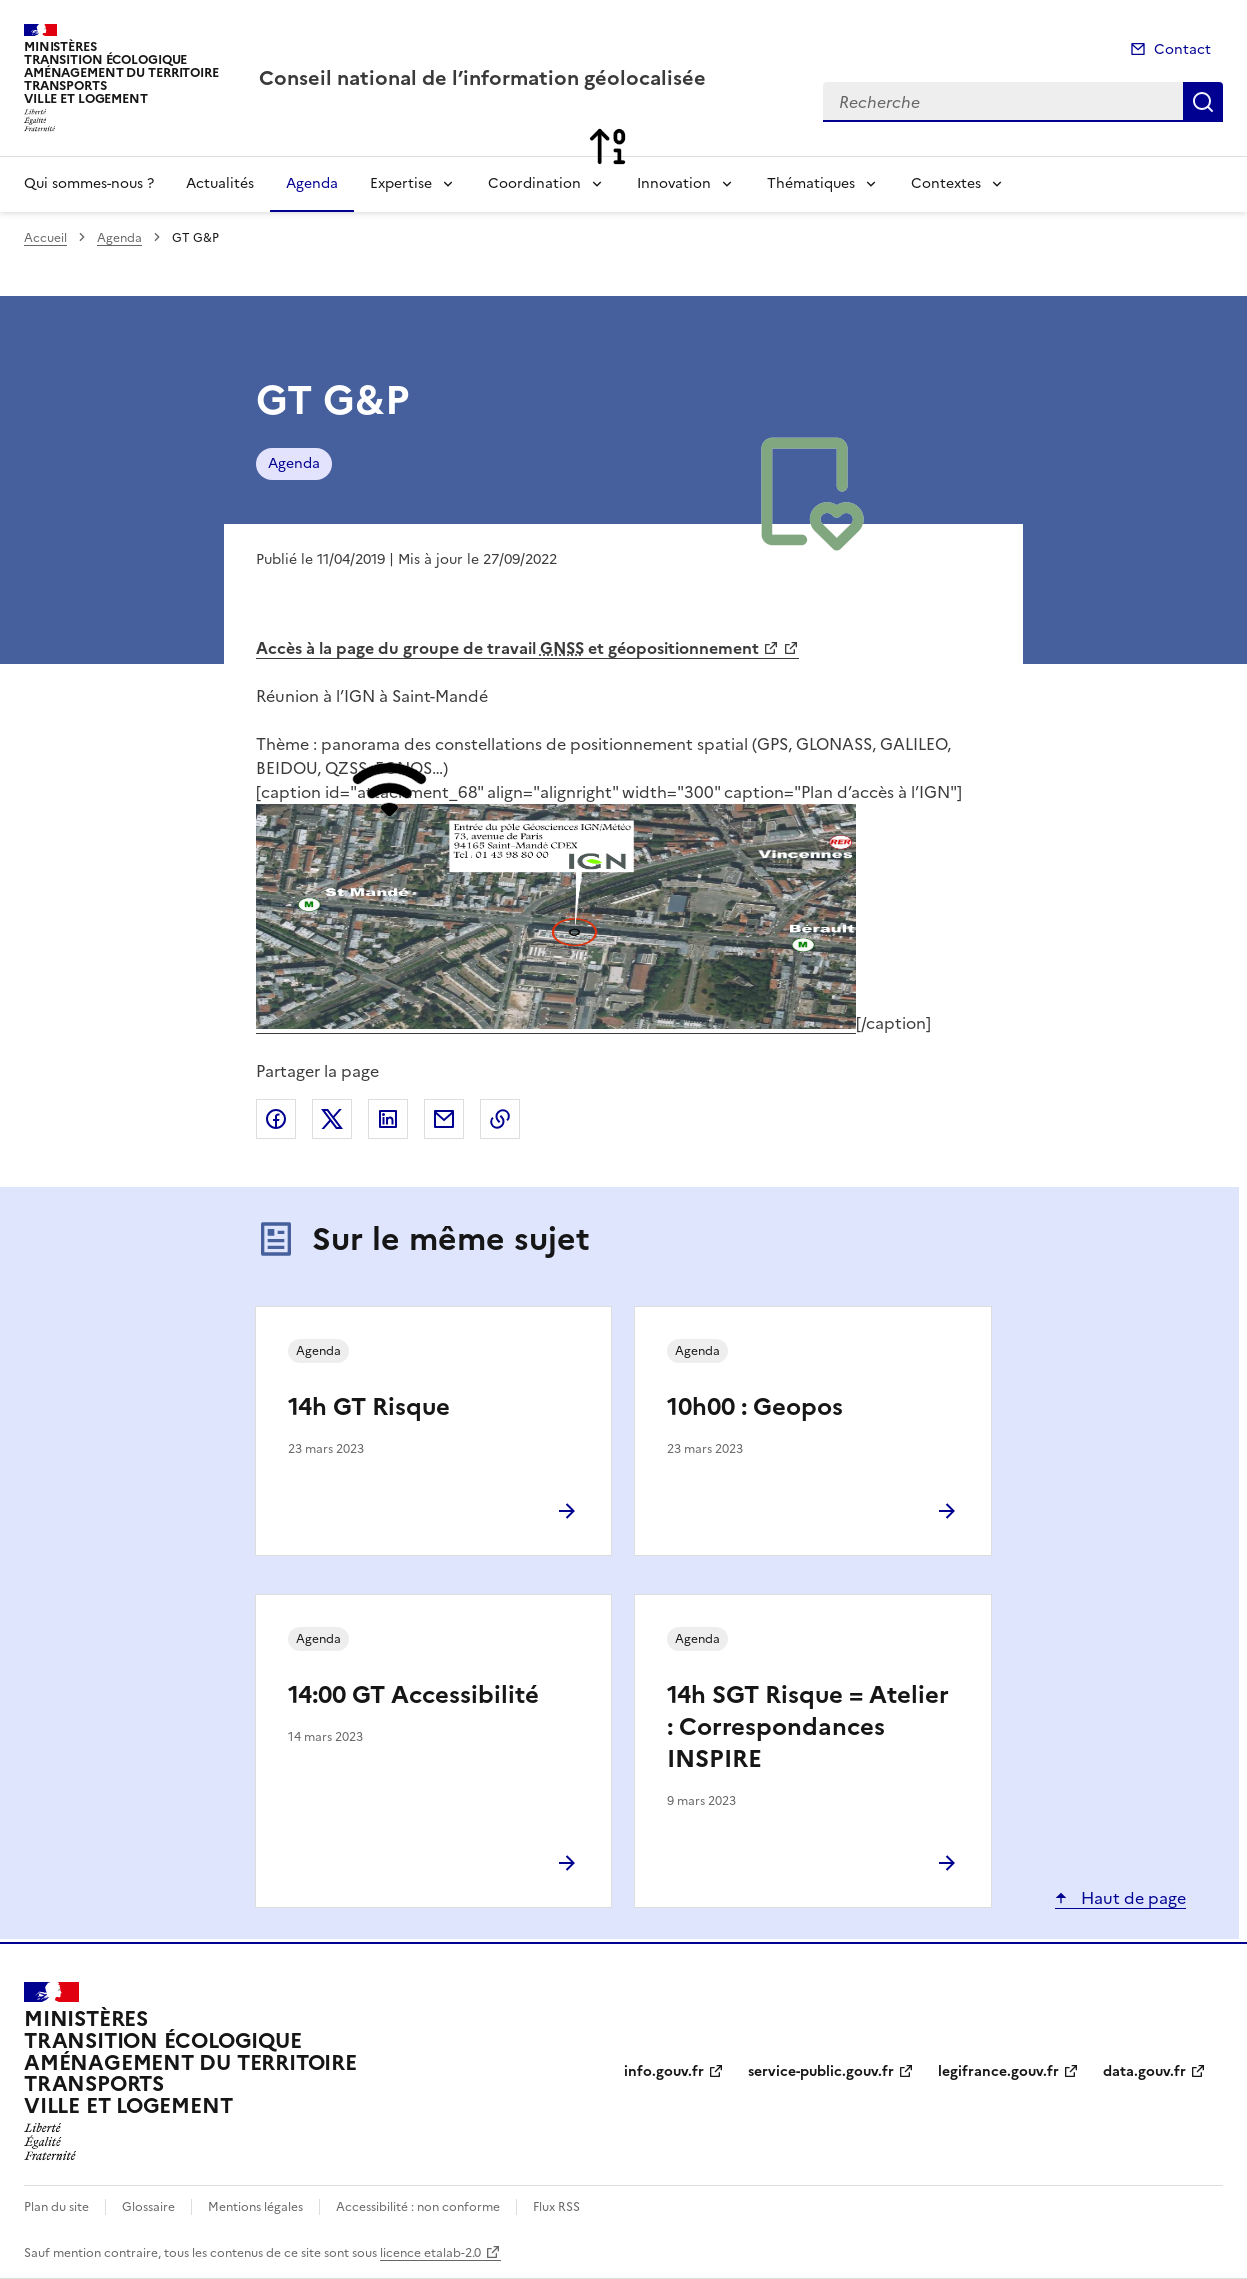  I want to click on indicates active wifi connection, so click(389, 789).